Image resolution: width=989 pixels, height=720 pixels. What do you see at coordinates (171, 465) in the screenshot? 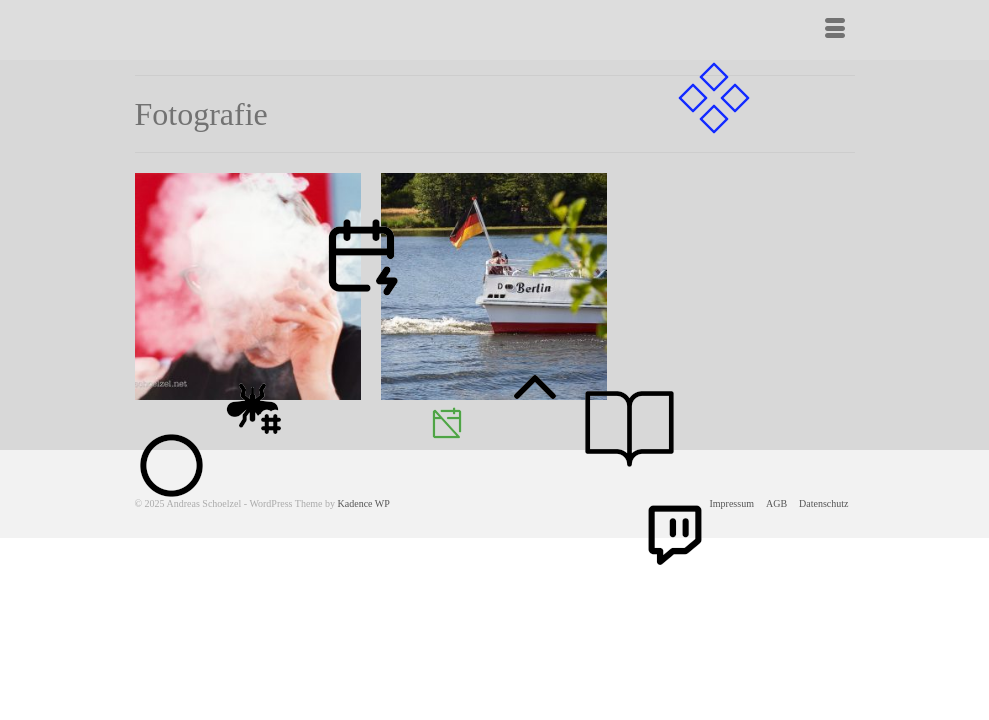
I see `unselected radio button option` at bounding box center [171, 465].